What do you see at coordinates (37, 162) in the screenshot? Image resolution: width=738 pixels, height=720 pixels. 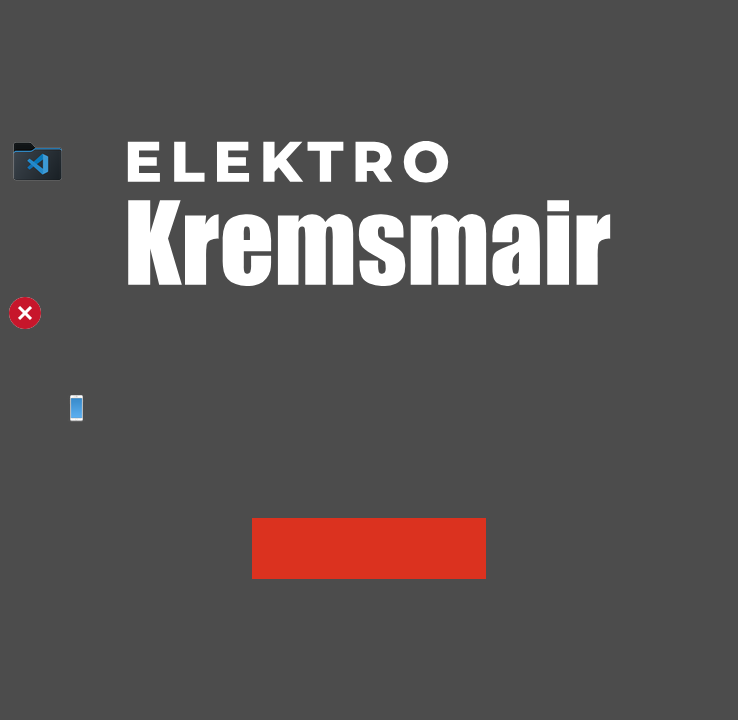 I see `open folder containing visual studio code projects` at bounding box center [37, 162].